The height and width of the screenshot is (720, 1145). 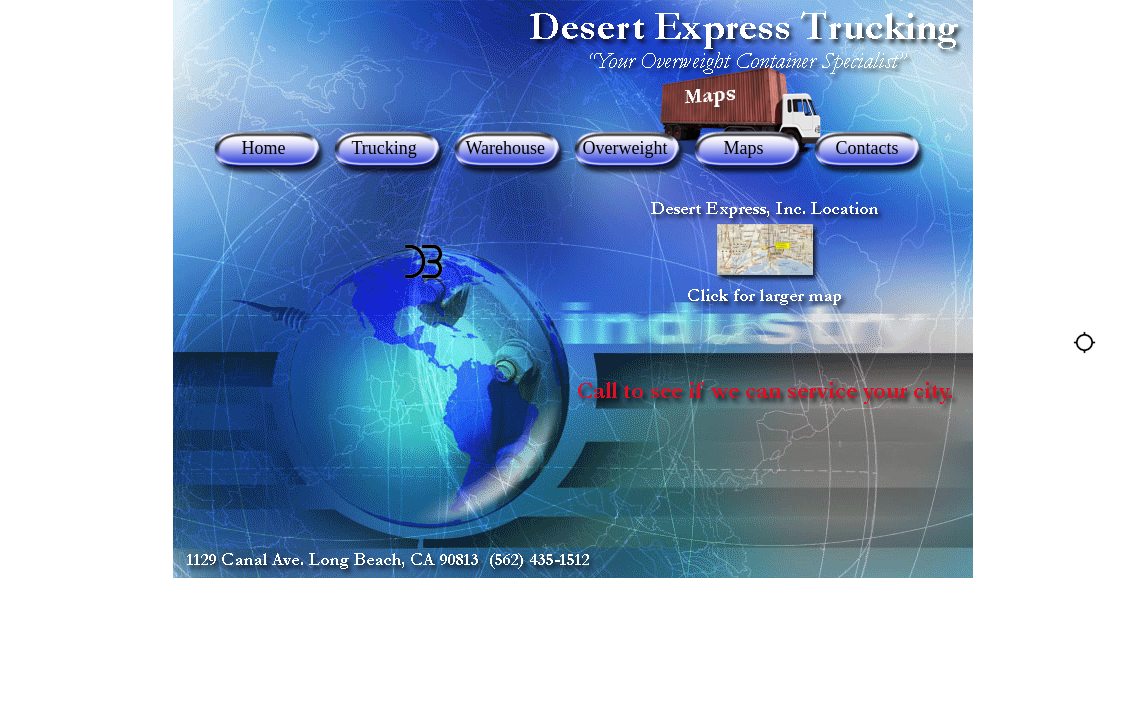 I want to click on D3.js data visualization library logo, so click(x=423, y=261).